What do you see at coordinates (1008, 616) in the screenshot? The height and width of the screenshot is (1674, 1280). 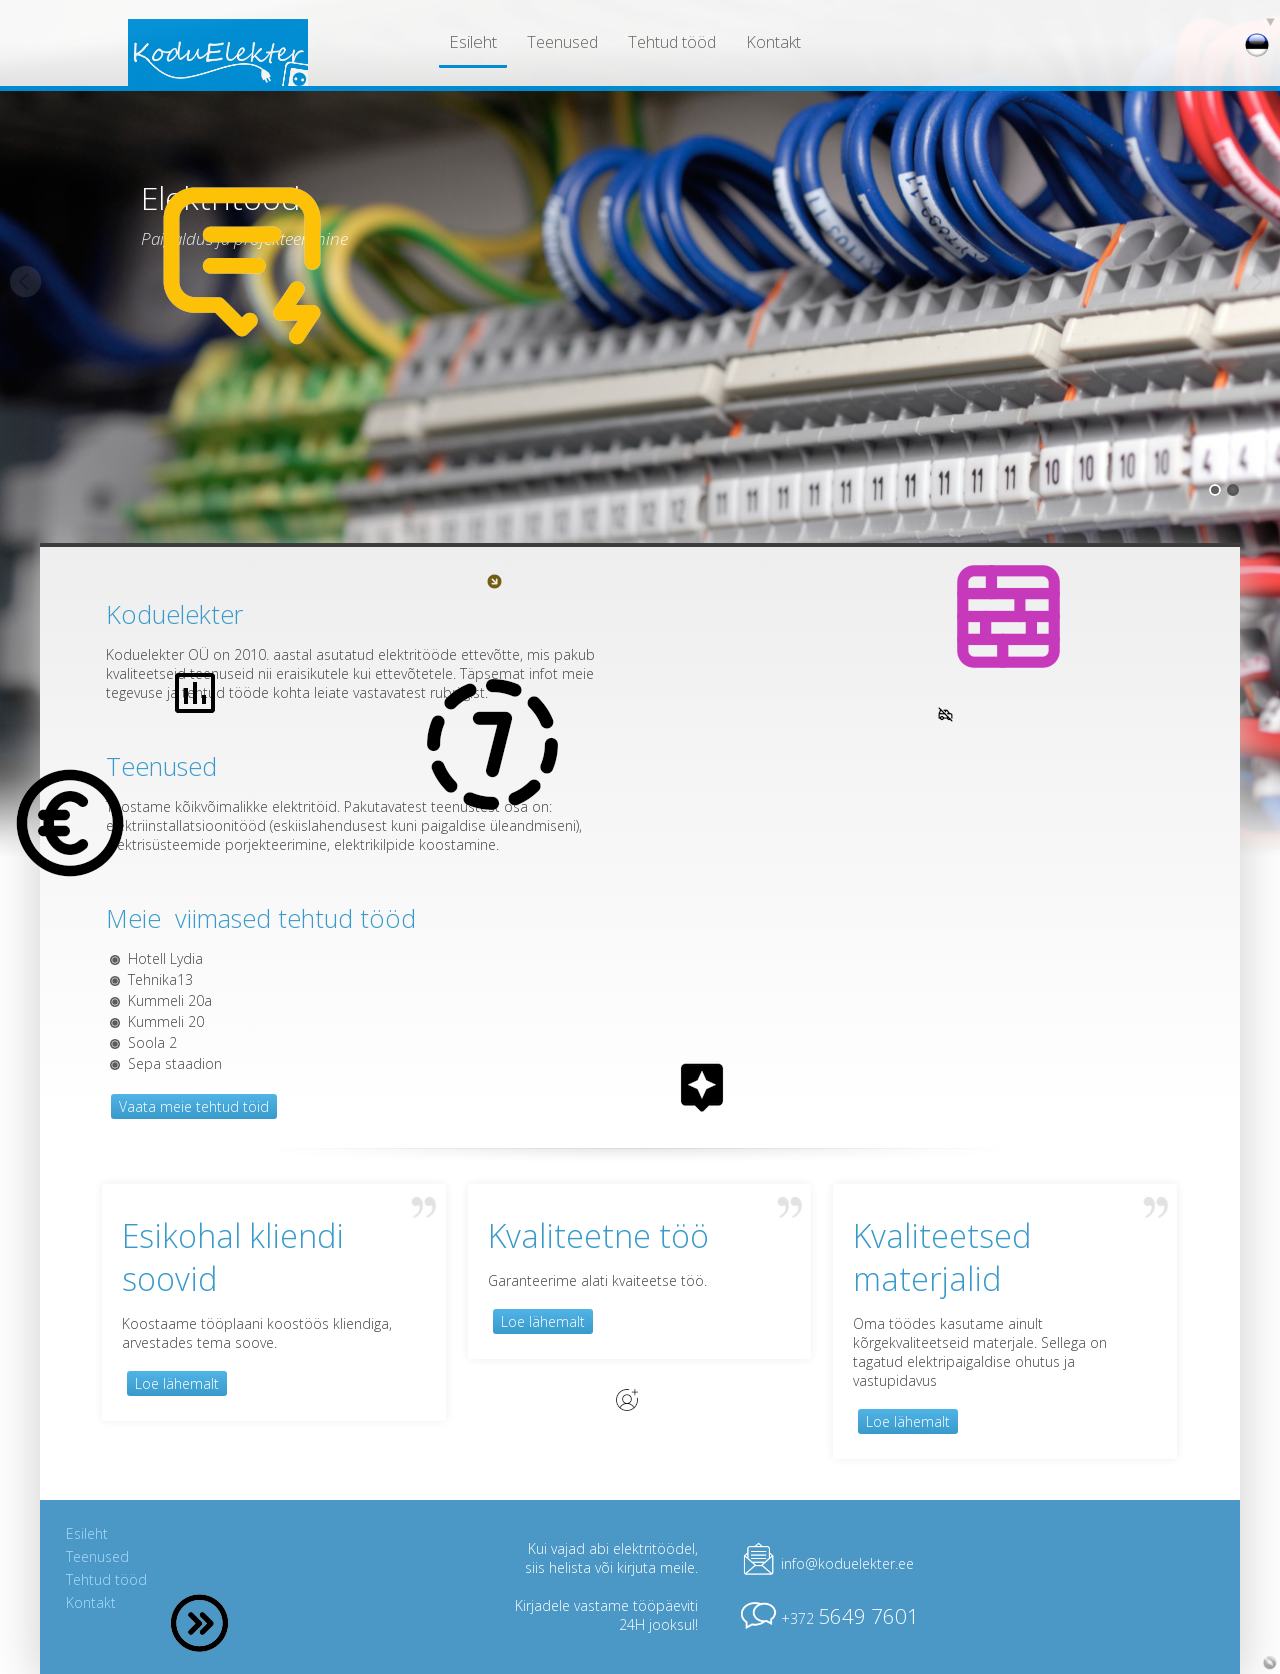 I see `view wall or barrier settings` at bounding box center [1008, 616].